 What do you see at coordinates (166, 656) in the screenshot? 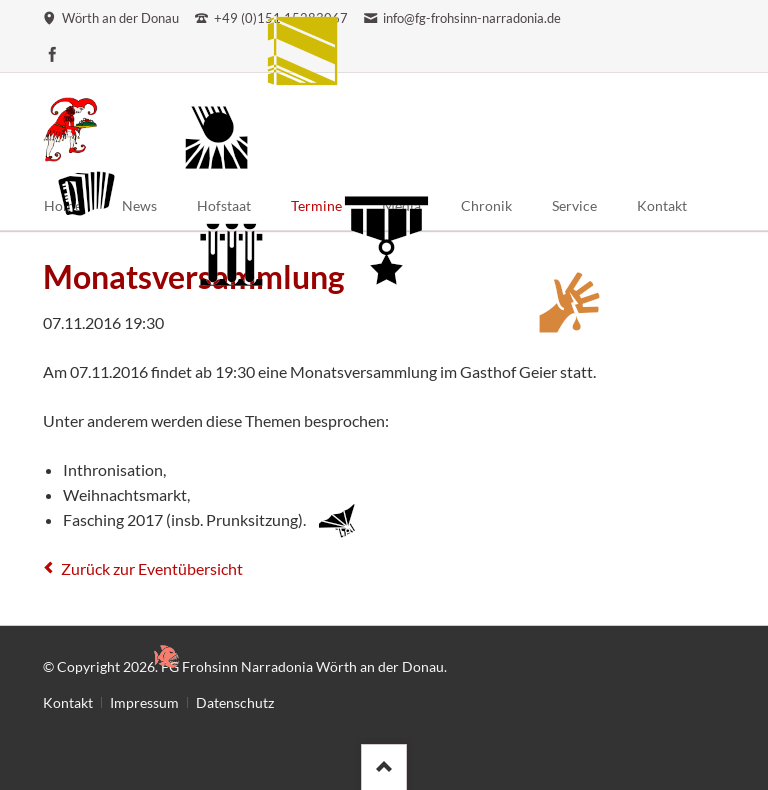
I see `indicates a dangerous creature or hazard in a game` at bounding box center [166, 656].